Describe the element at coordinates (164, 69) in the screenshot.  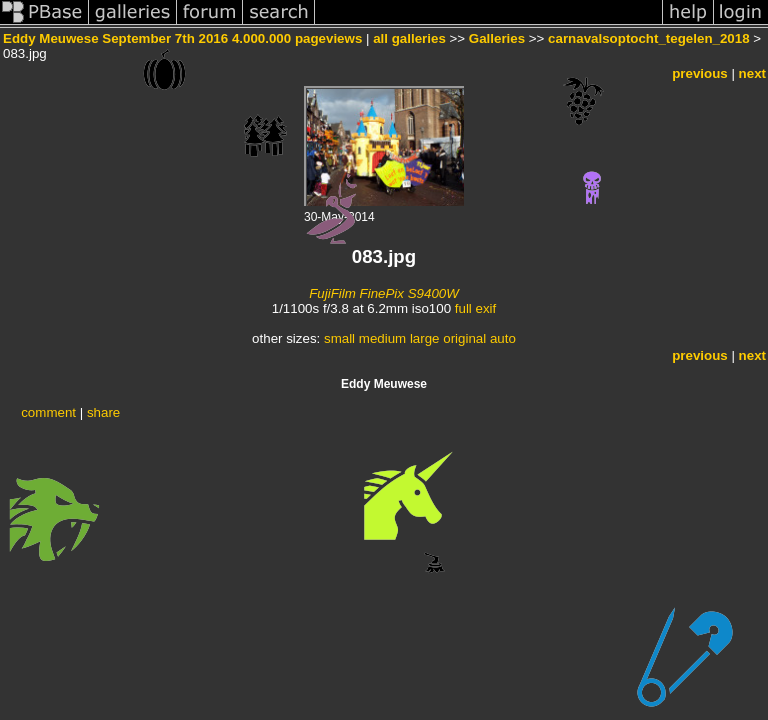
I see `access halloween or autumn seasonal content` at that location.